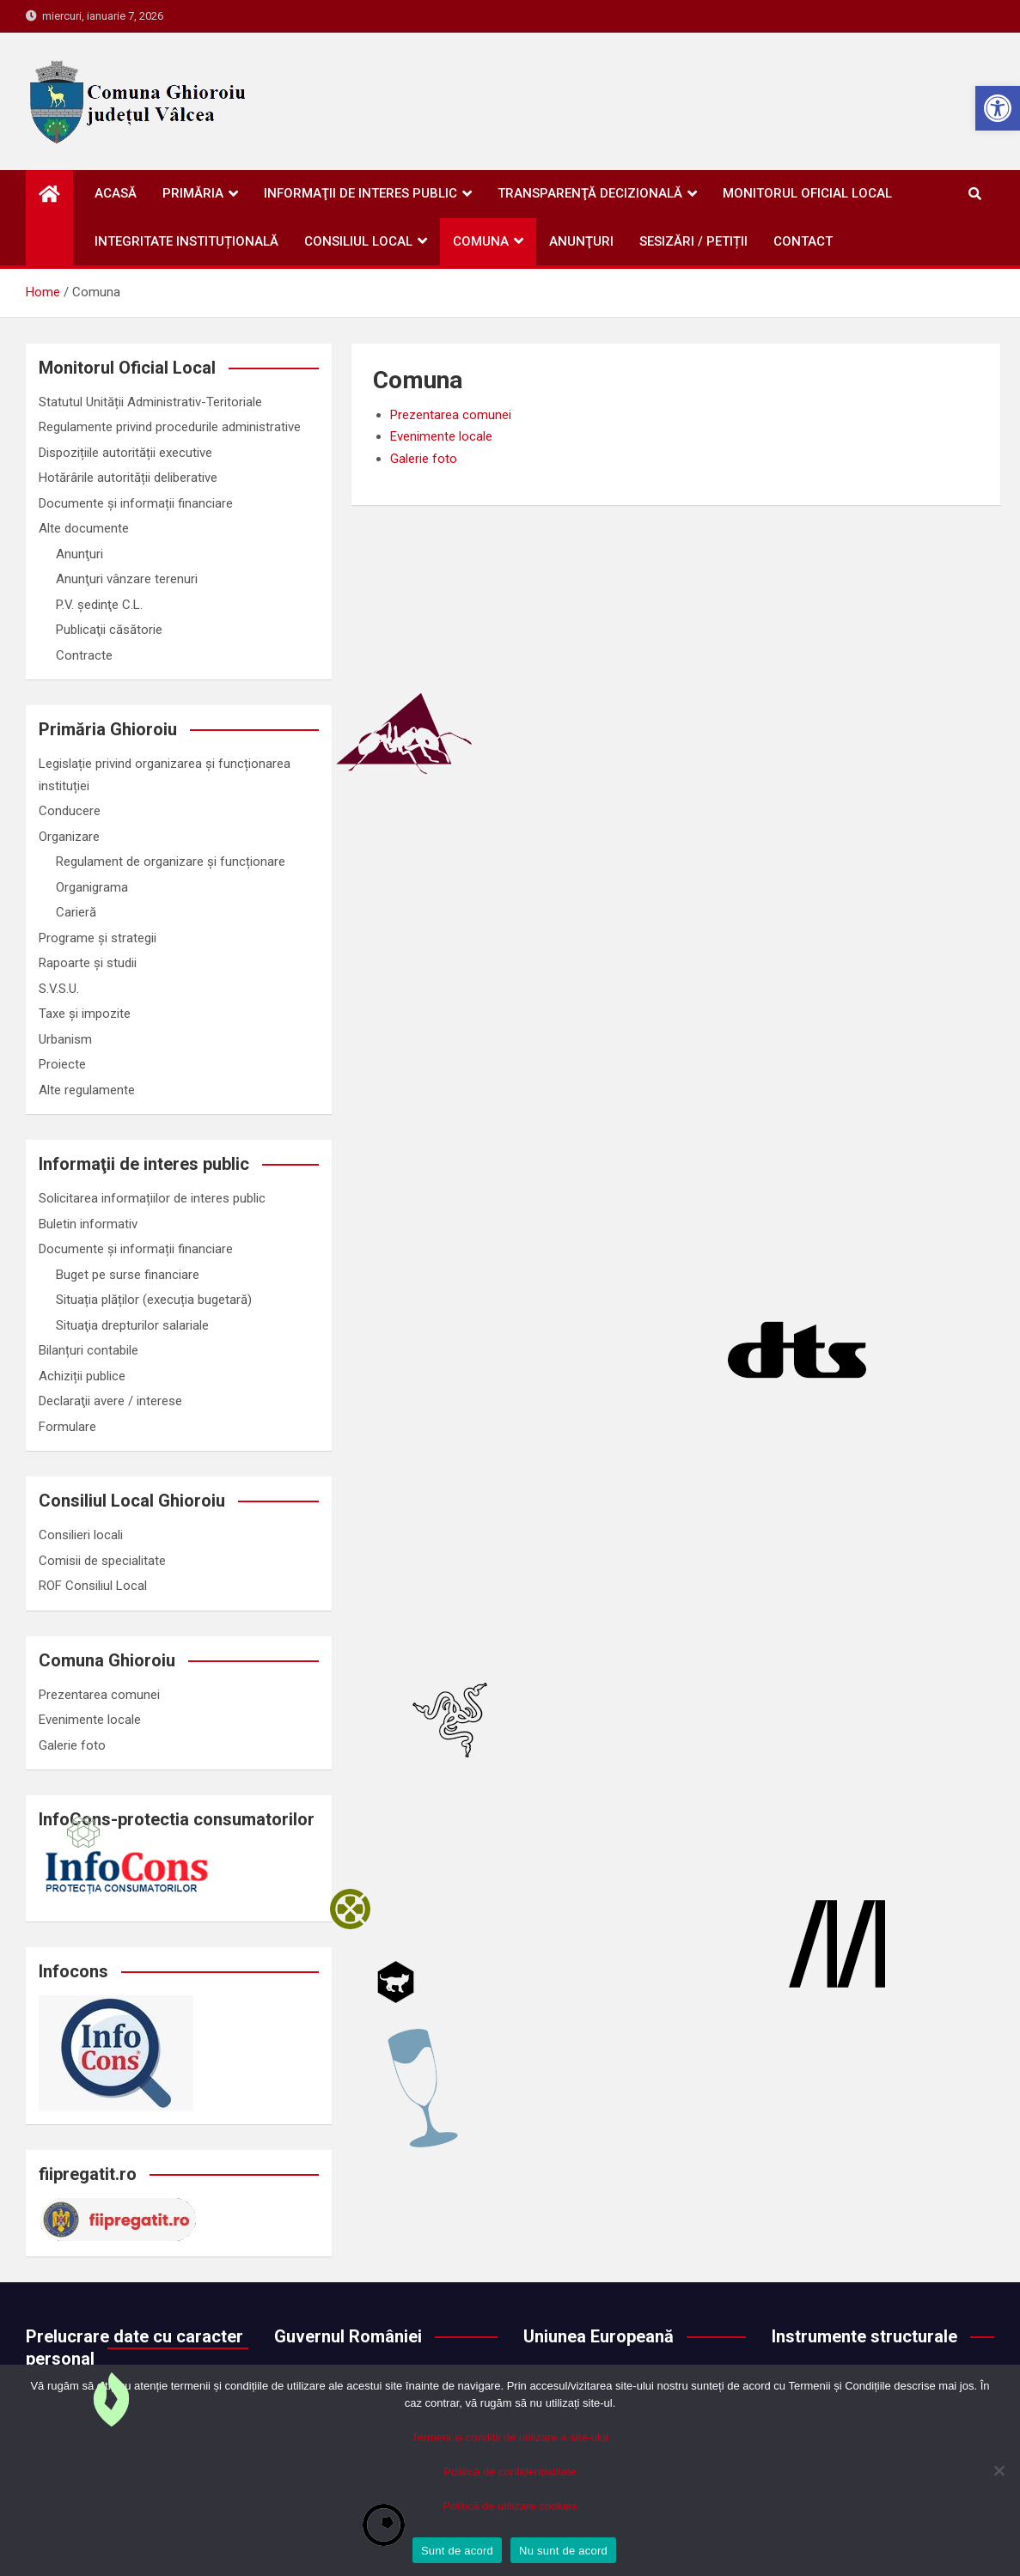 This screenshot has height=2576, width=1020. Describe the element at coordinates (837, 1944) in the screenshot. I see `visit MDN Web Docs for developer documentation` at that location.